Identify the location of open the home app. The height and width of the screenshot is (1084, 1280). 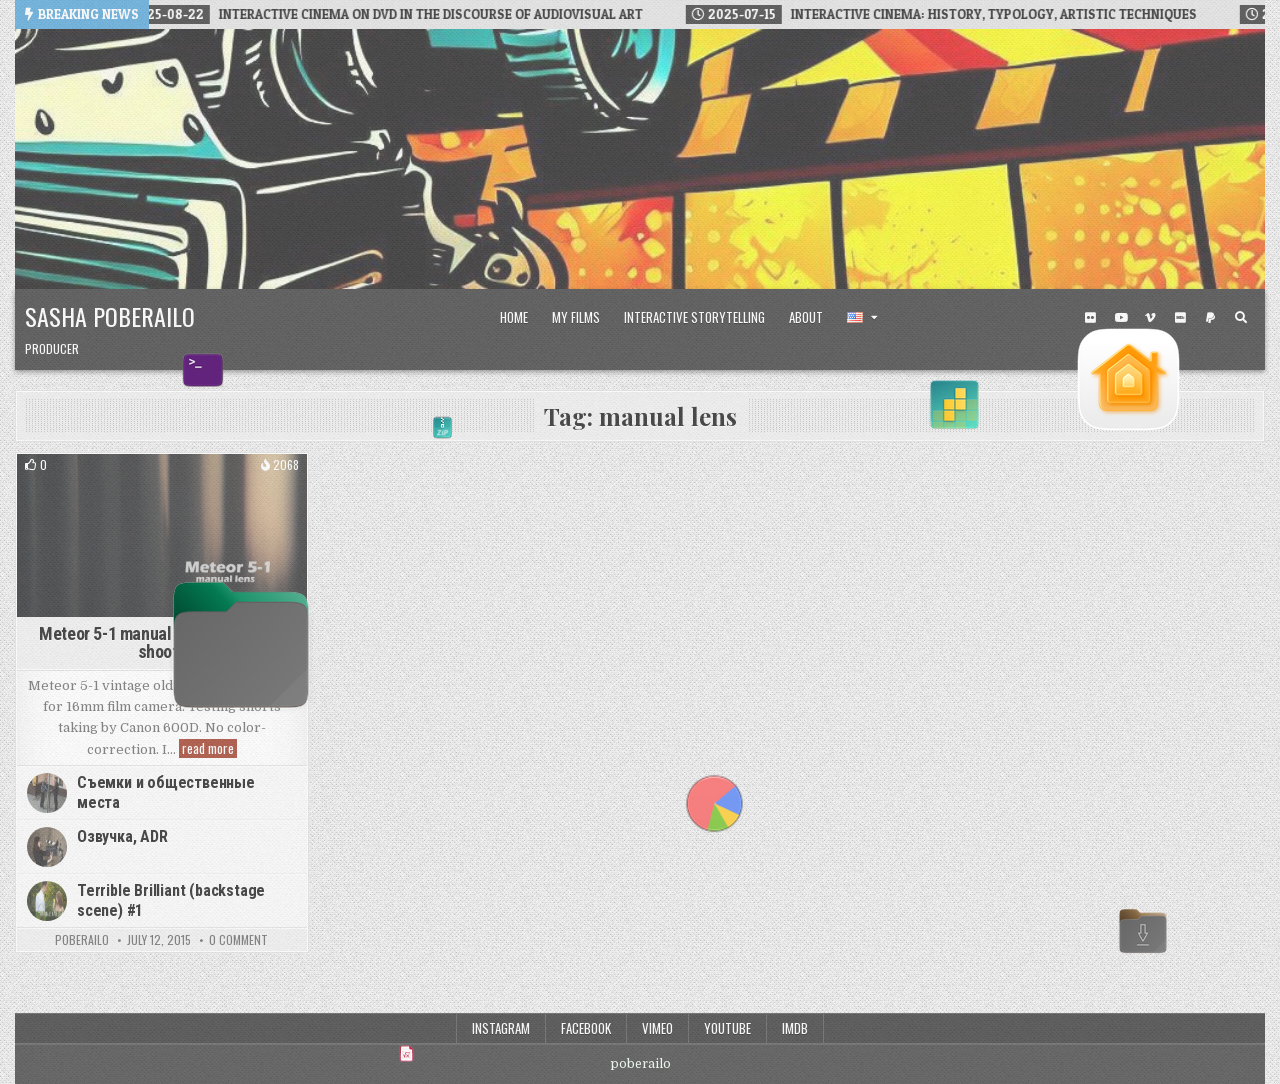
(1128, 379).